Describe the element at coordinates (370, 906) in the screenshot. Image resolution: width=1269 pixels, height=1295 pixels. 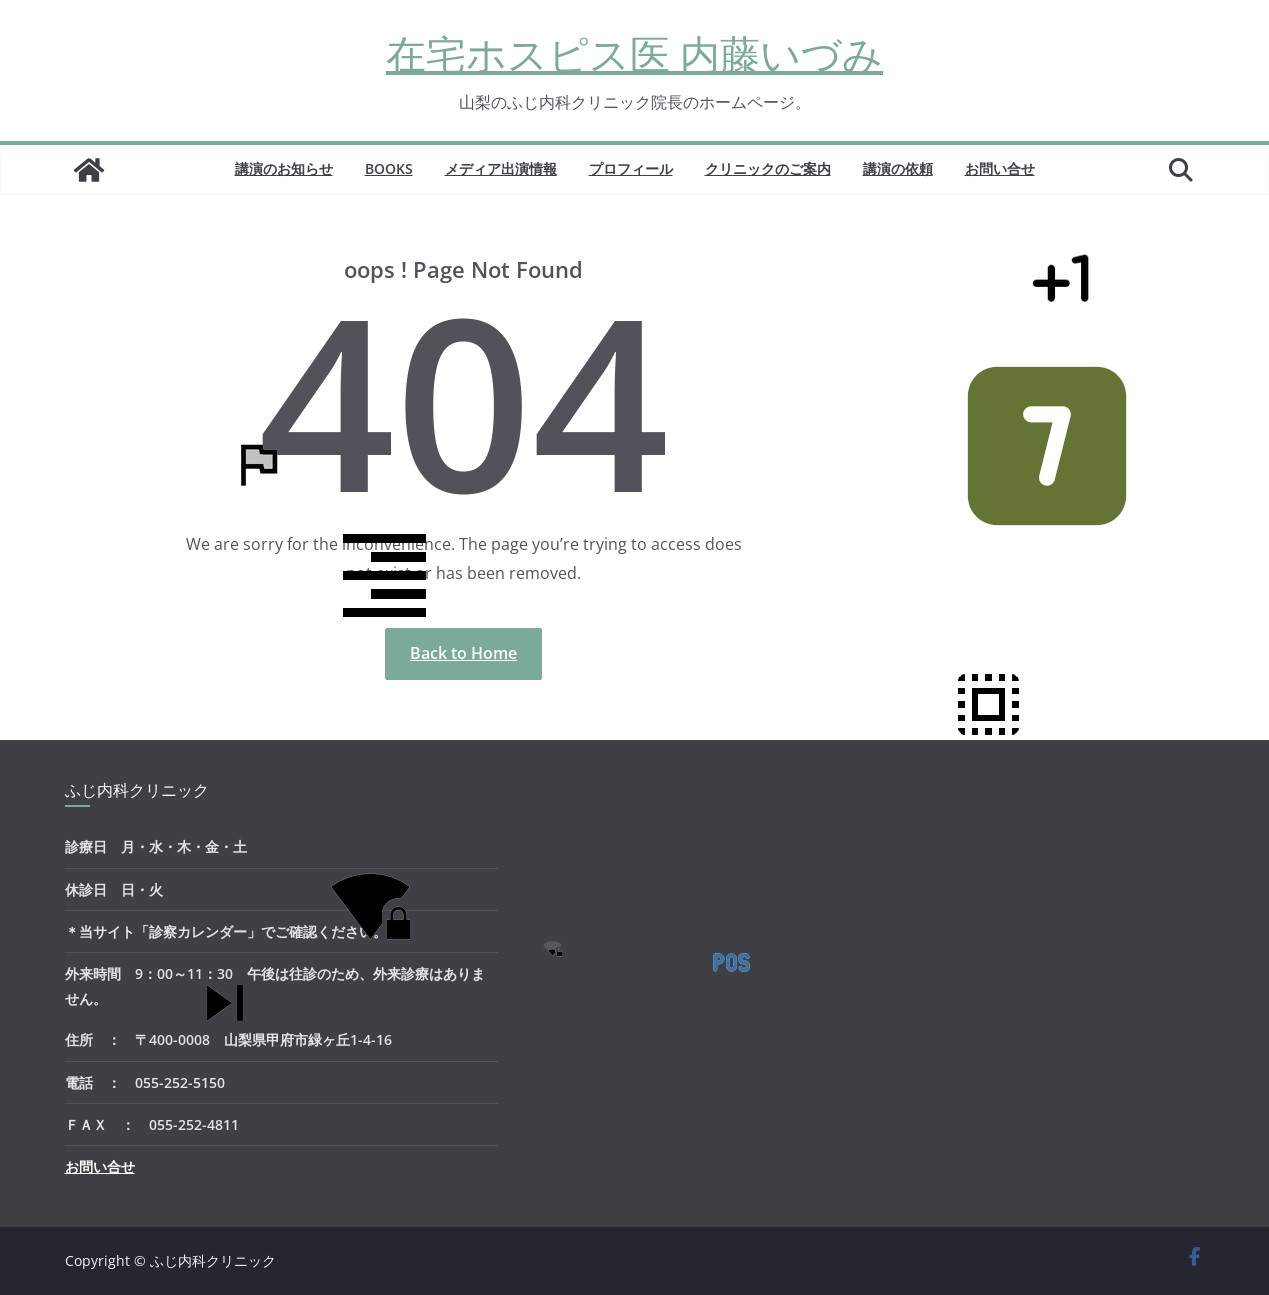
I see `connect to a password-protected wifi network` at that location.